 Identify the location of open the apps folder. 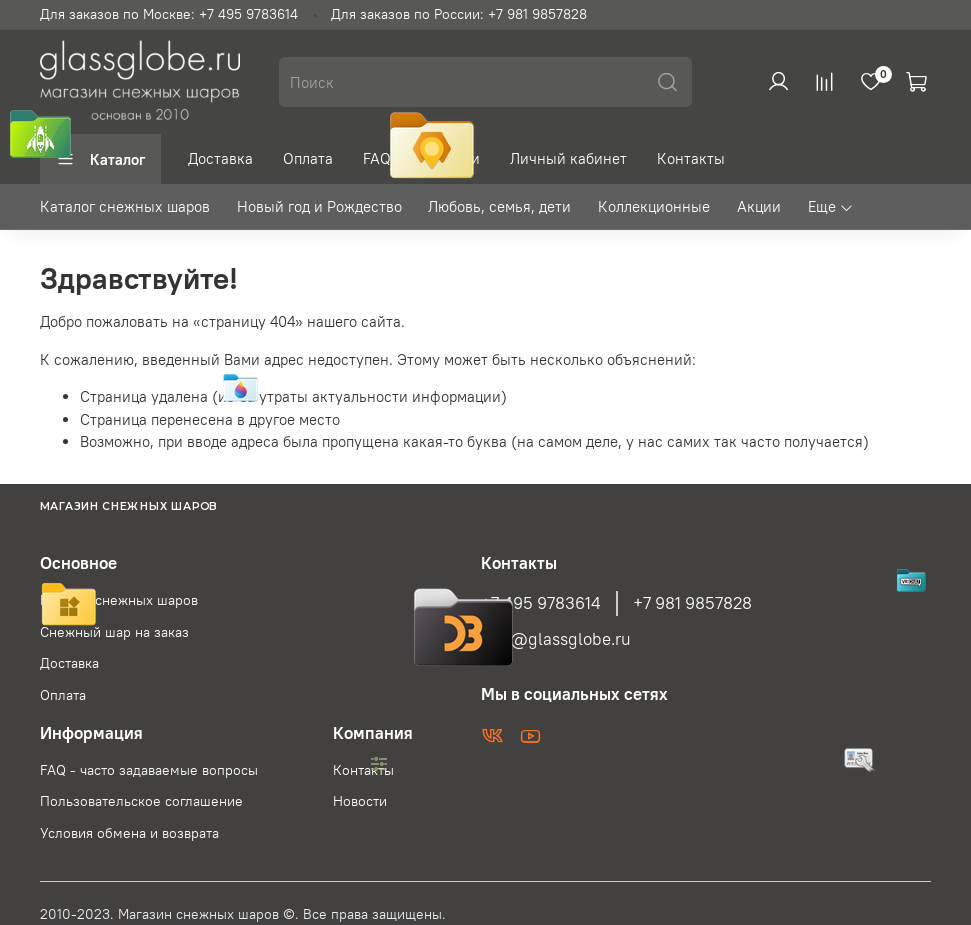
(68, 605).